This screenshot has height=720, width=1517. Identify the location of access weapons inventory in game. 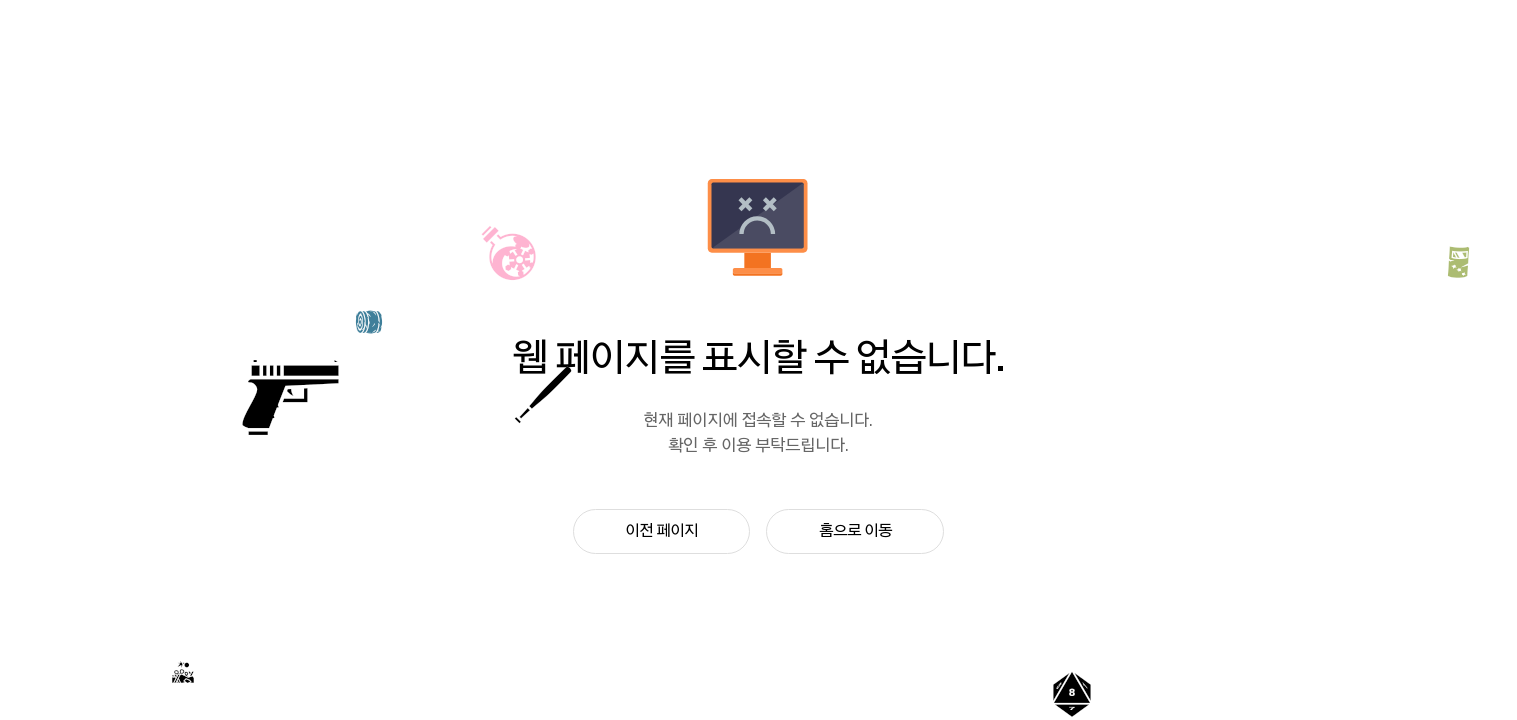
(290, 397).